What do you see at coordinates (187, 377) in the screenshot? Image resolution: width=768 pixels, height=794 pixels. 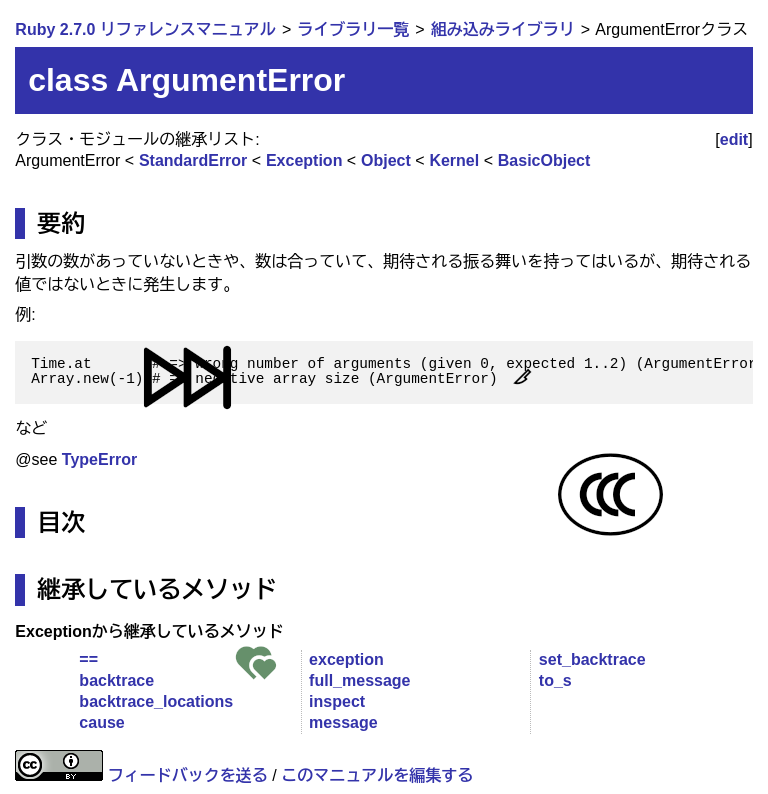 I see `skip to the end of the current track` at bounding box center [187, 377].